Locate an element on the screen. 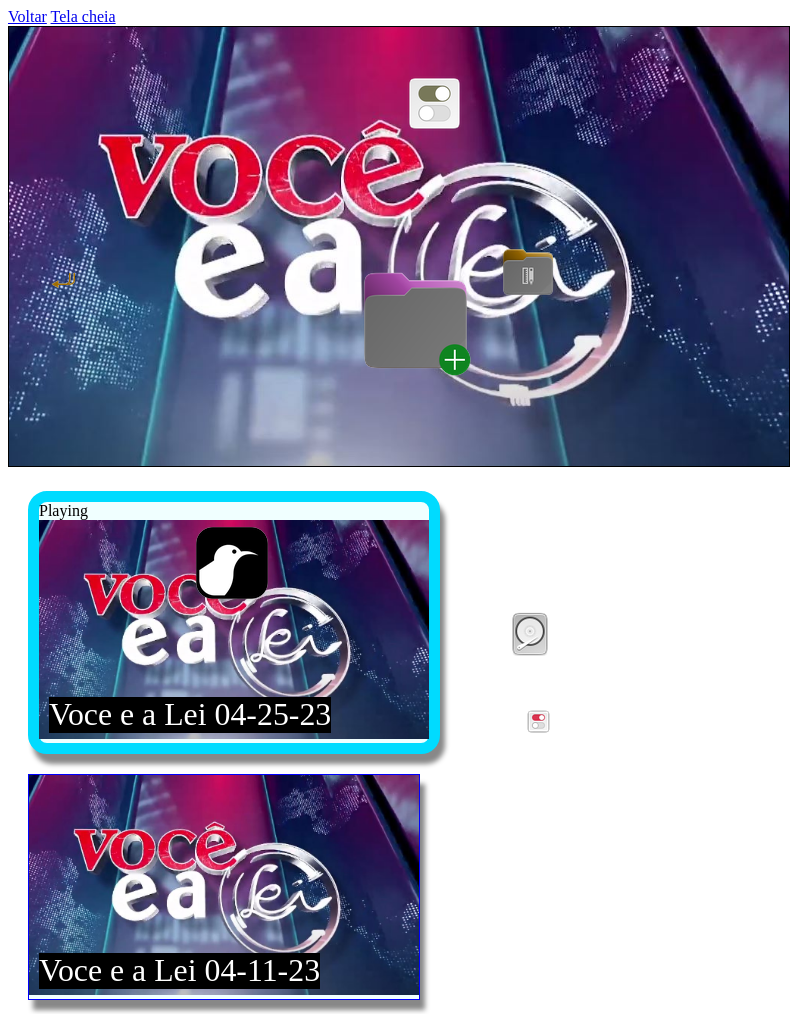 Image resolution: width=796 pixels, height=1014 pixels. open cinny matrix messaging client is located at coordinates (232, 563).